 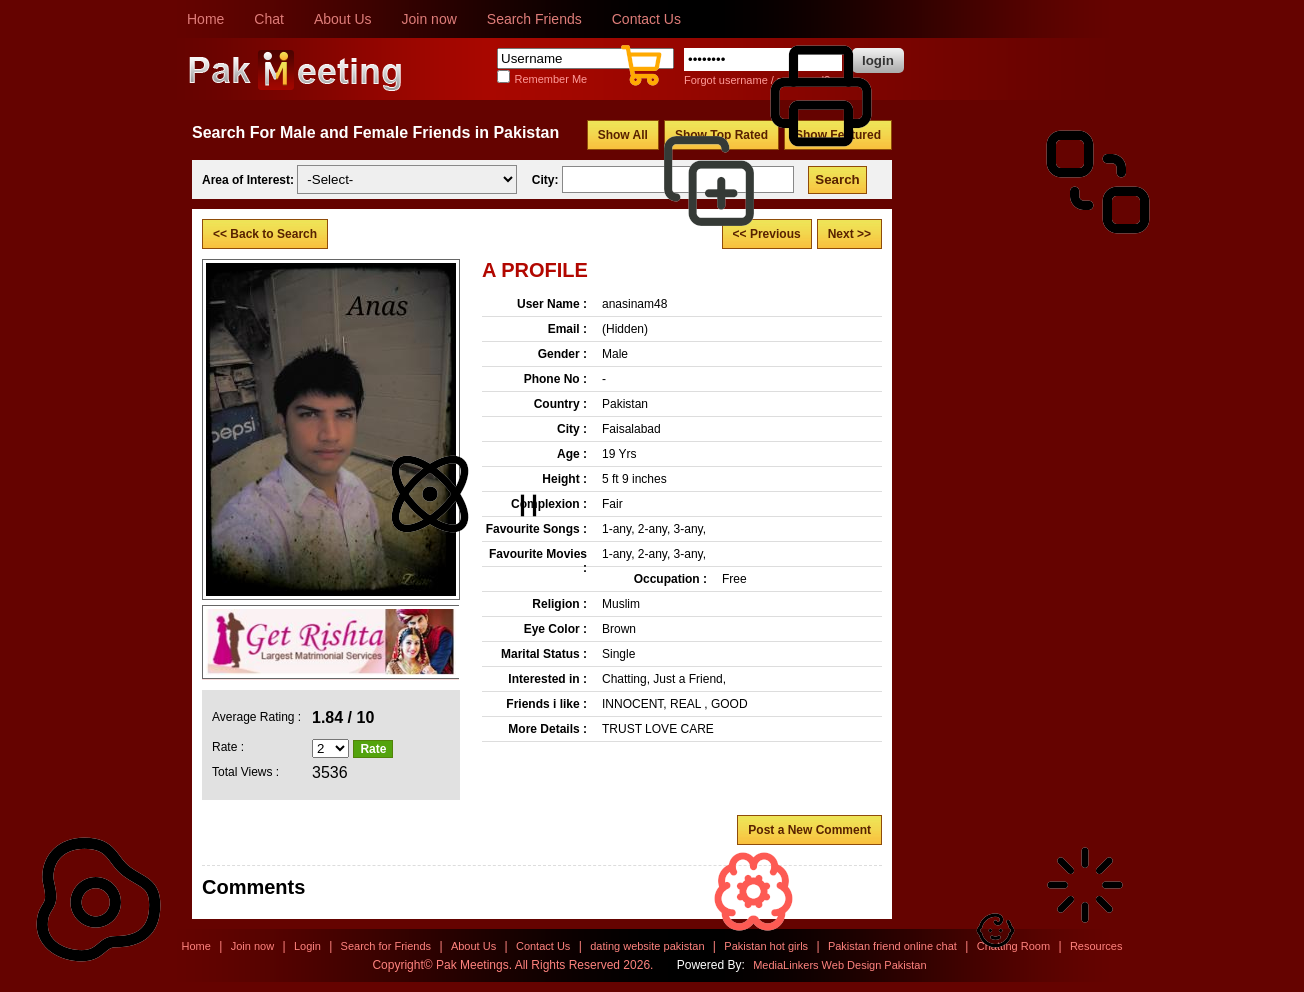 What do you see at coordinates (1085, 885) in the screenshot?
I see `loading content in progress` at bounding box center [1085, 885].